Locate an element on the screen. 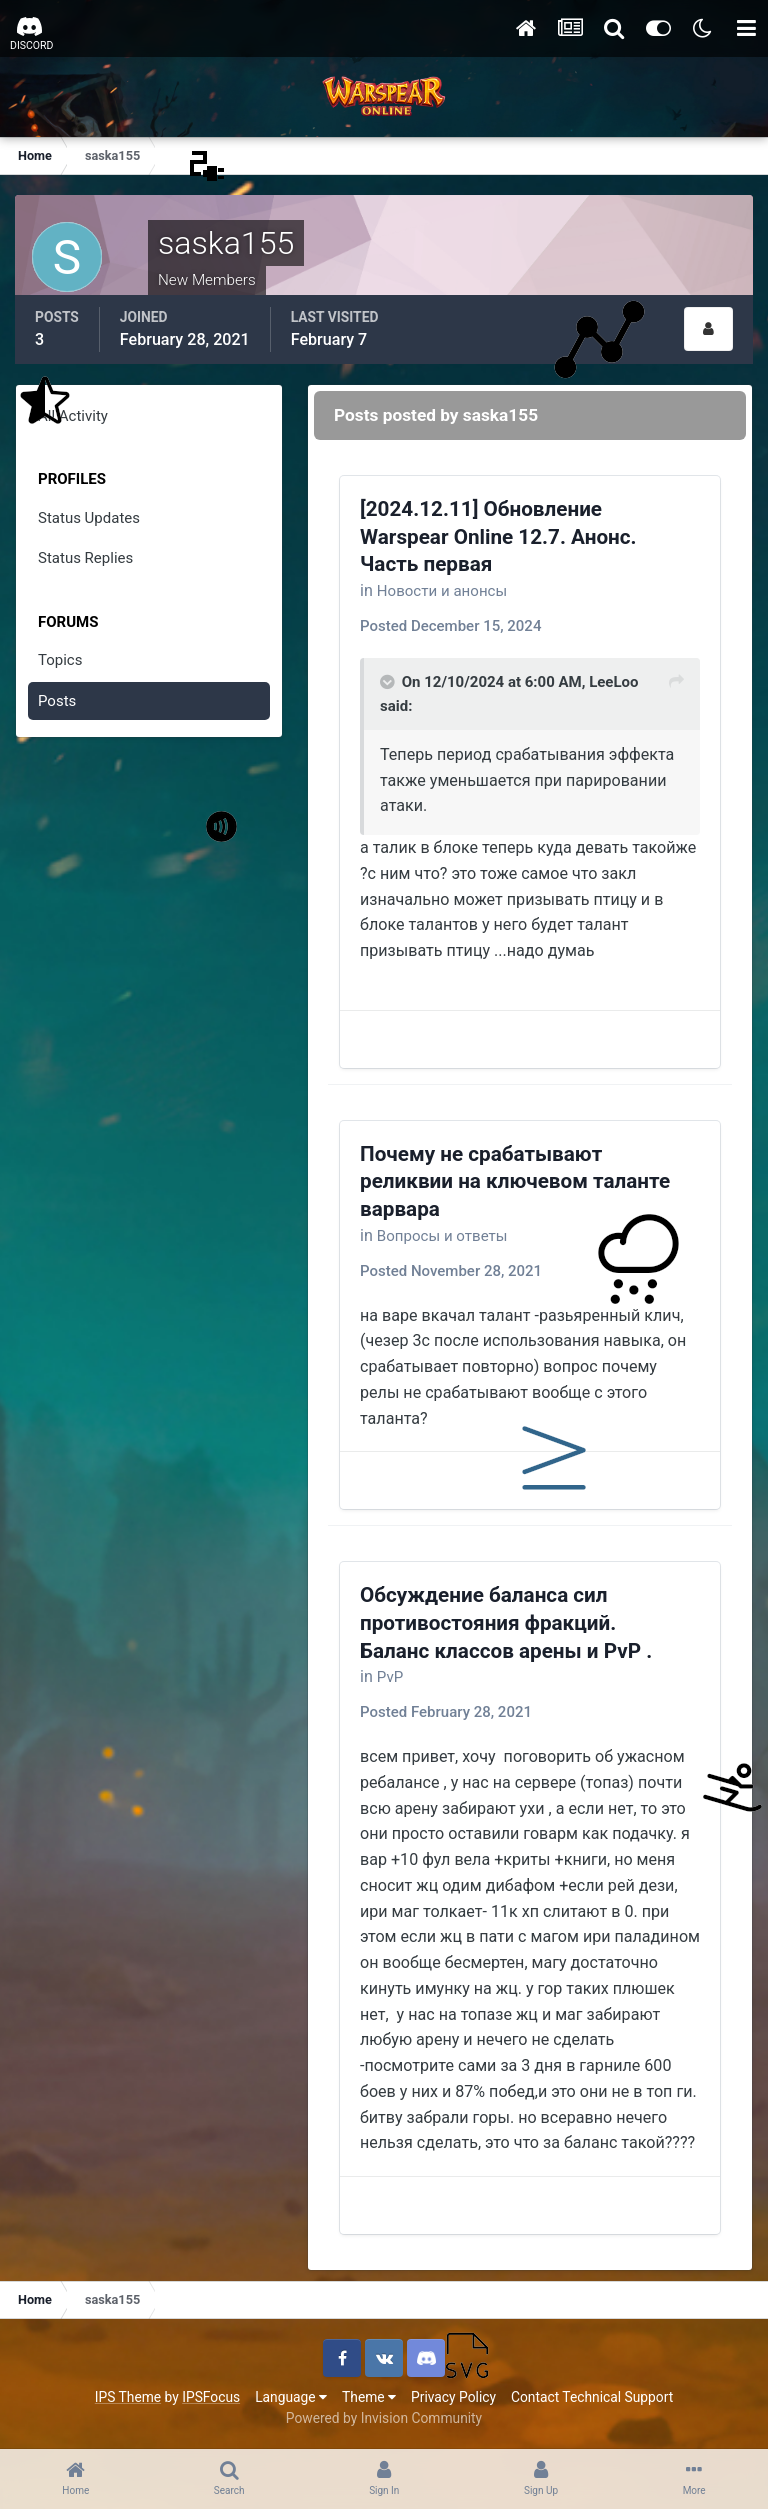  open an SVG file is located at coordinates (467, 2357).